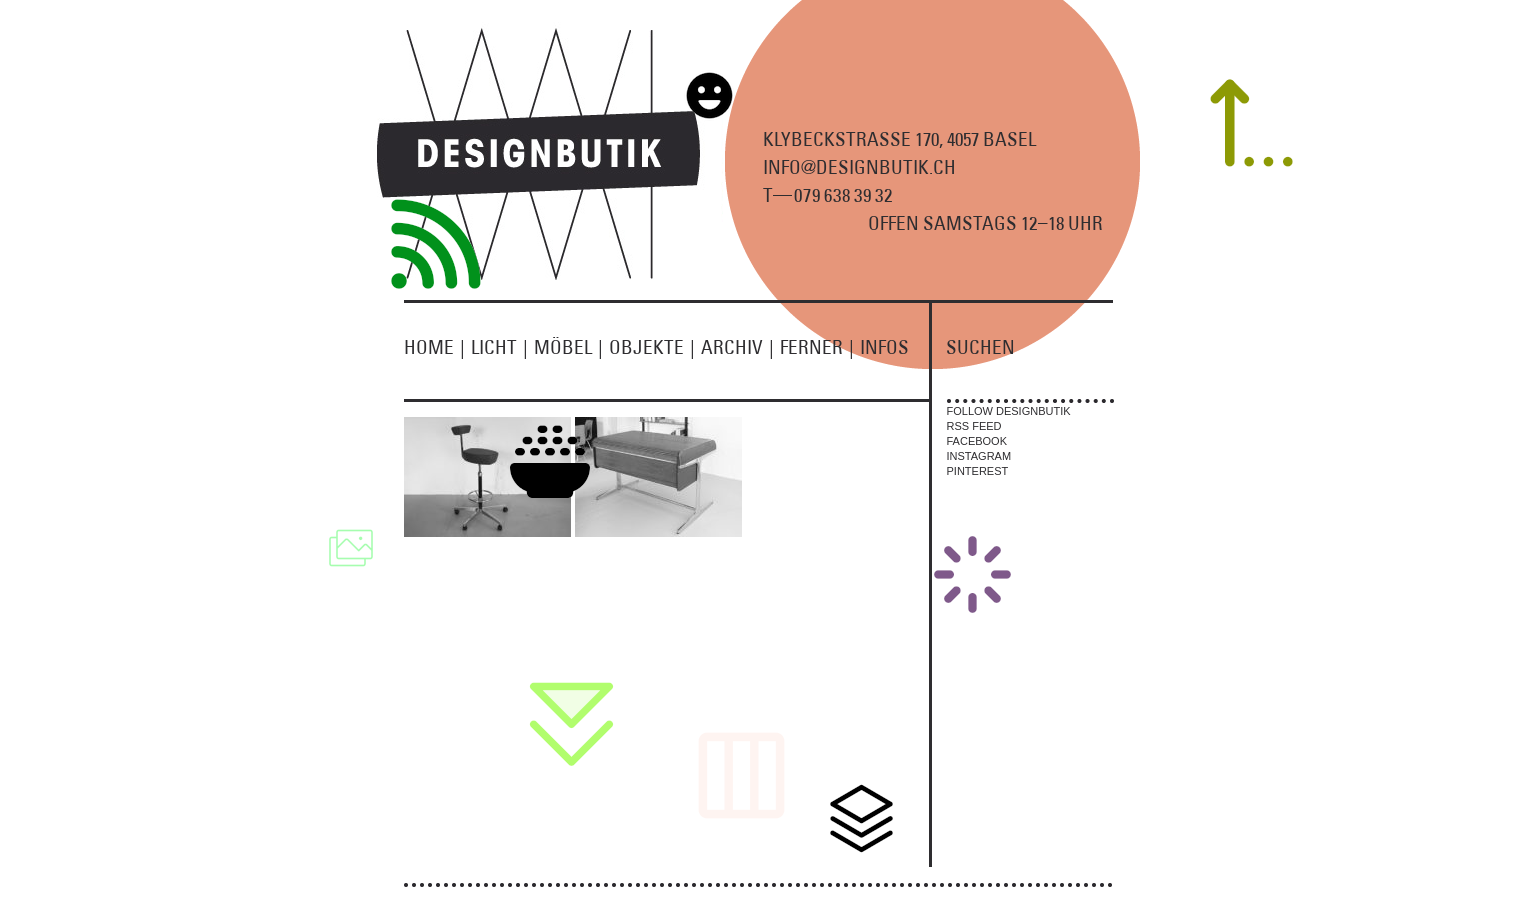 Image resolution: width=1526 pixels, height=923 pixels. What do you see at coordinates (550, 463) in the screenshot?
I see `view rice or grain-based meal options` at bounding box center [550, 463].